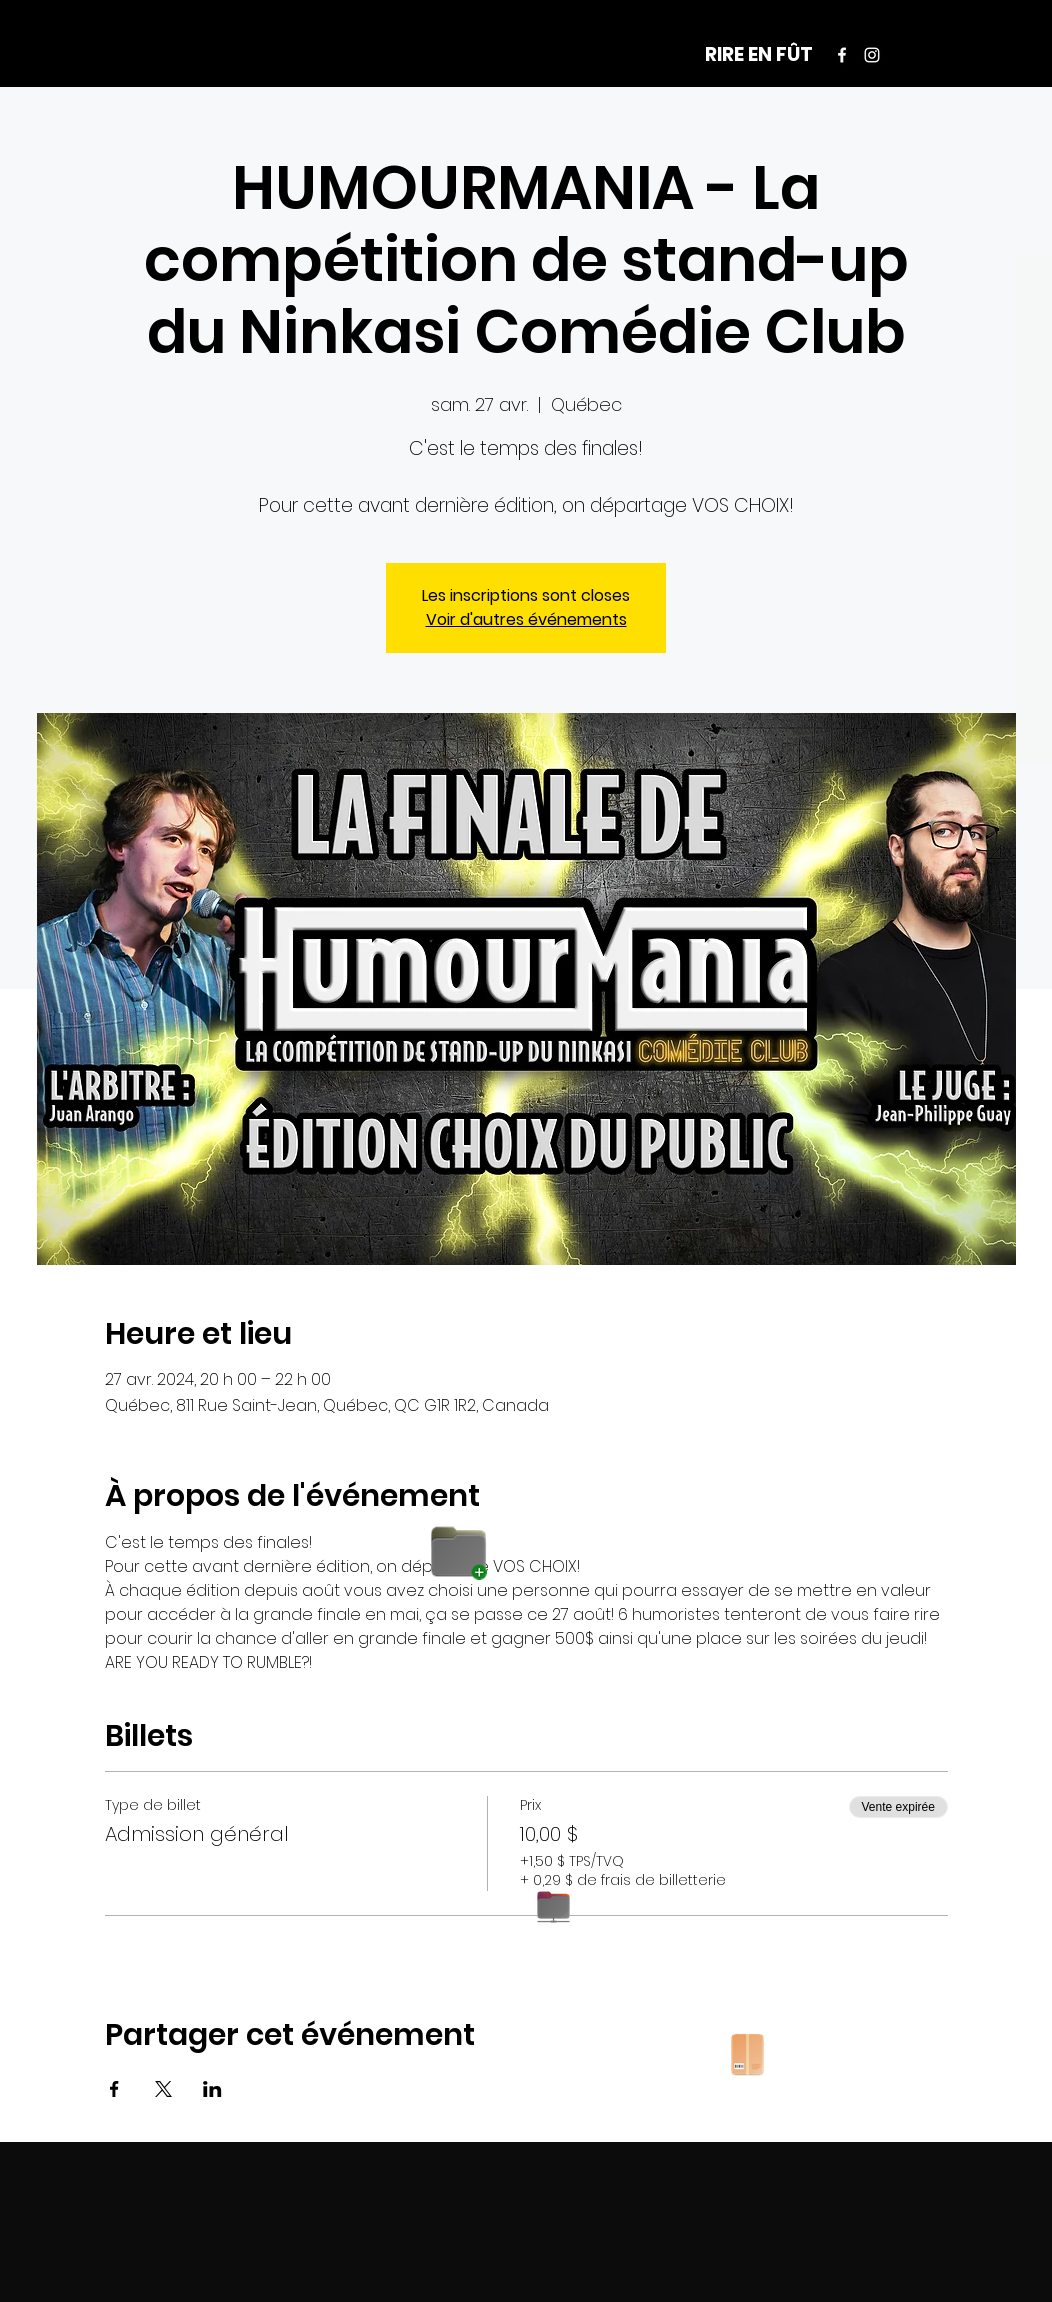 The height and width of the screenshot is (2302, 1052). I want to click on compressed or archived file type indicator, so click(747, 2054).